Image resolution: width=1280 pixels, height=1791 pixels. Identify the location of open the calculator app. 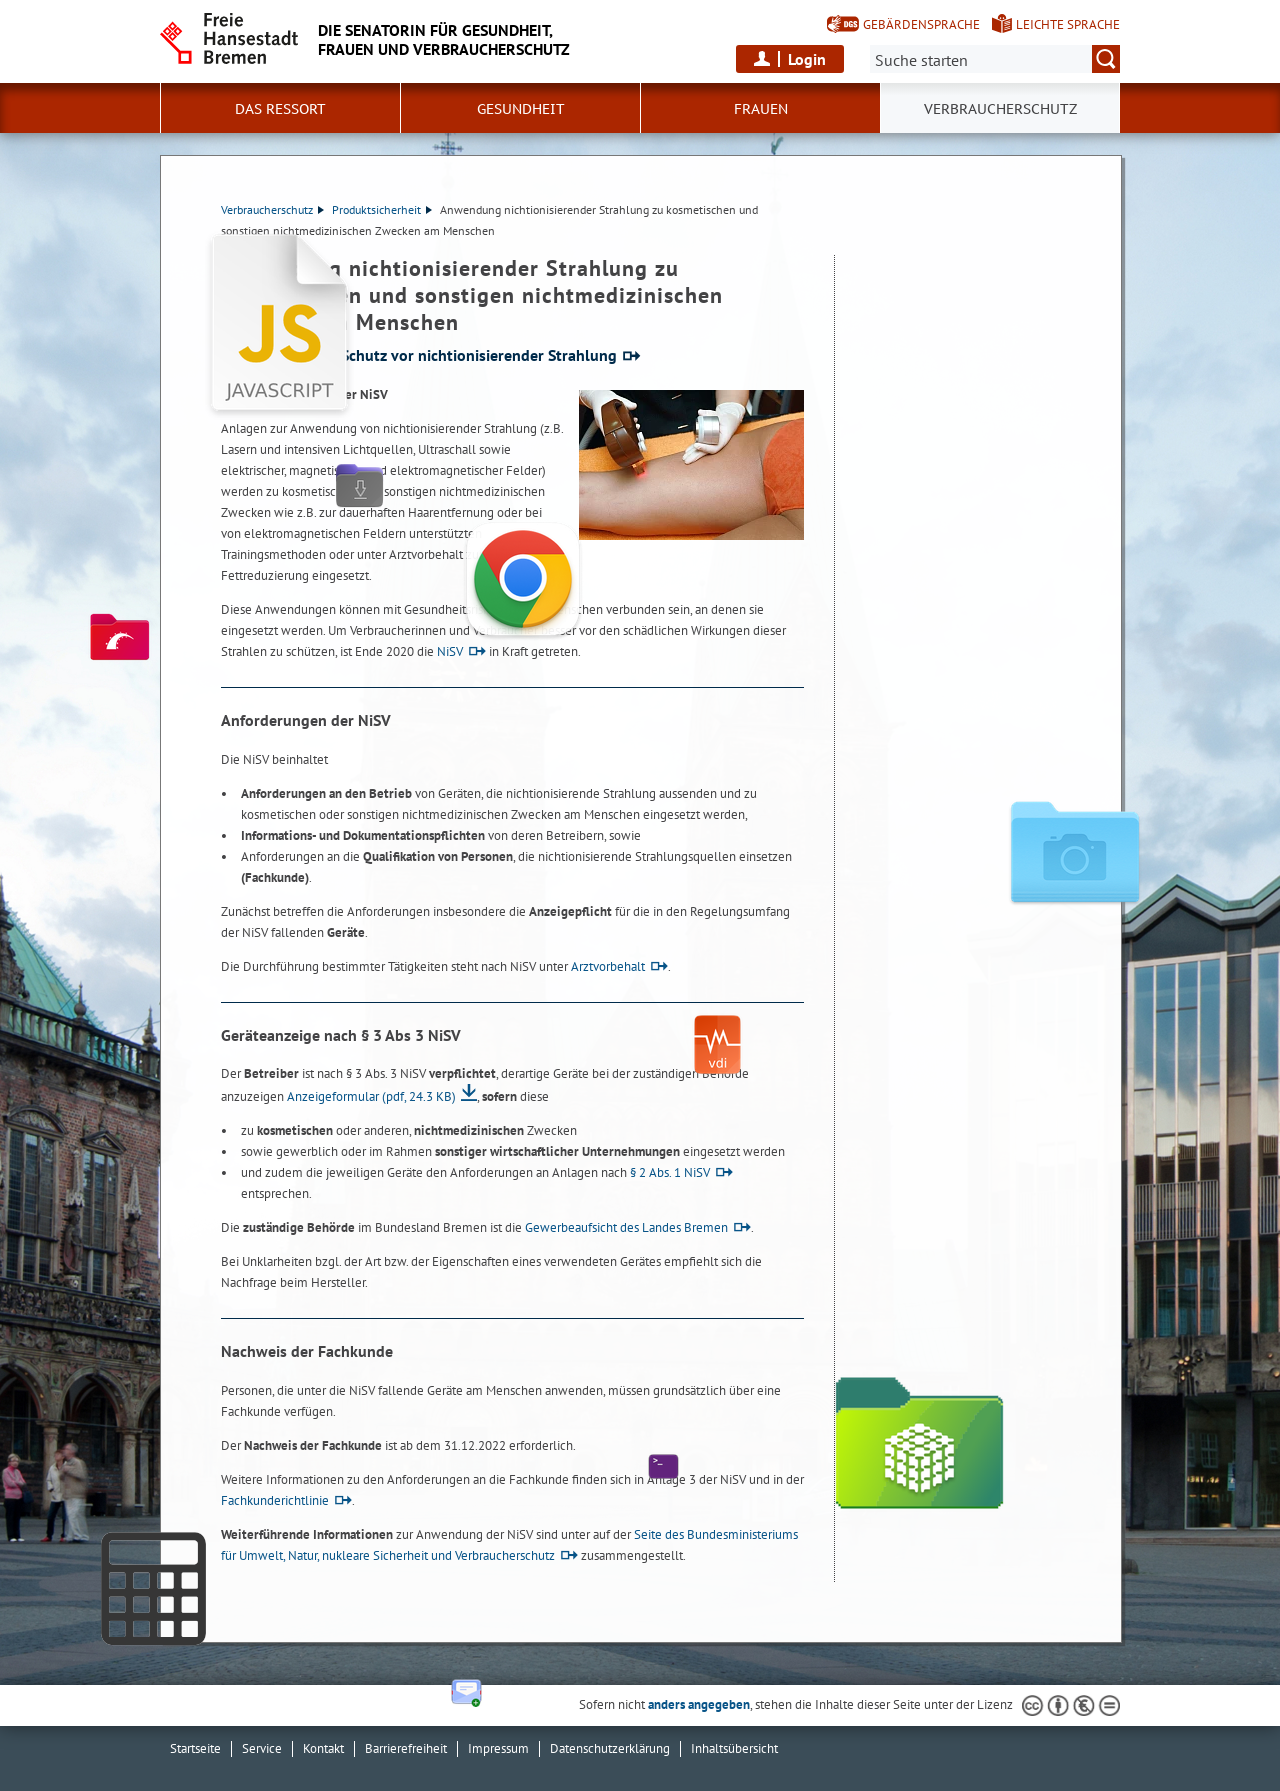
(149, 1588).